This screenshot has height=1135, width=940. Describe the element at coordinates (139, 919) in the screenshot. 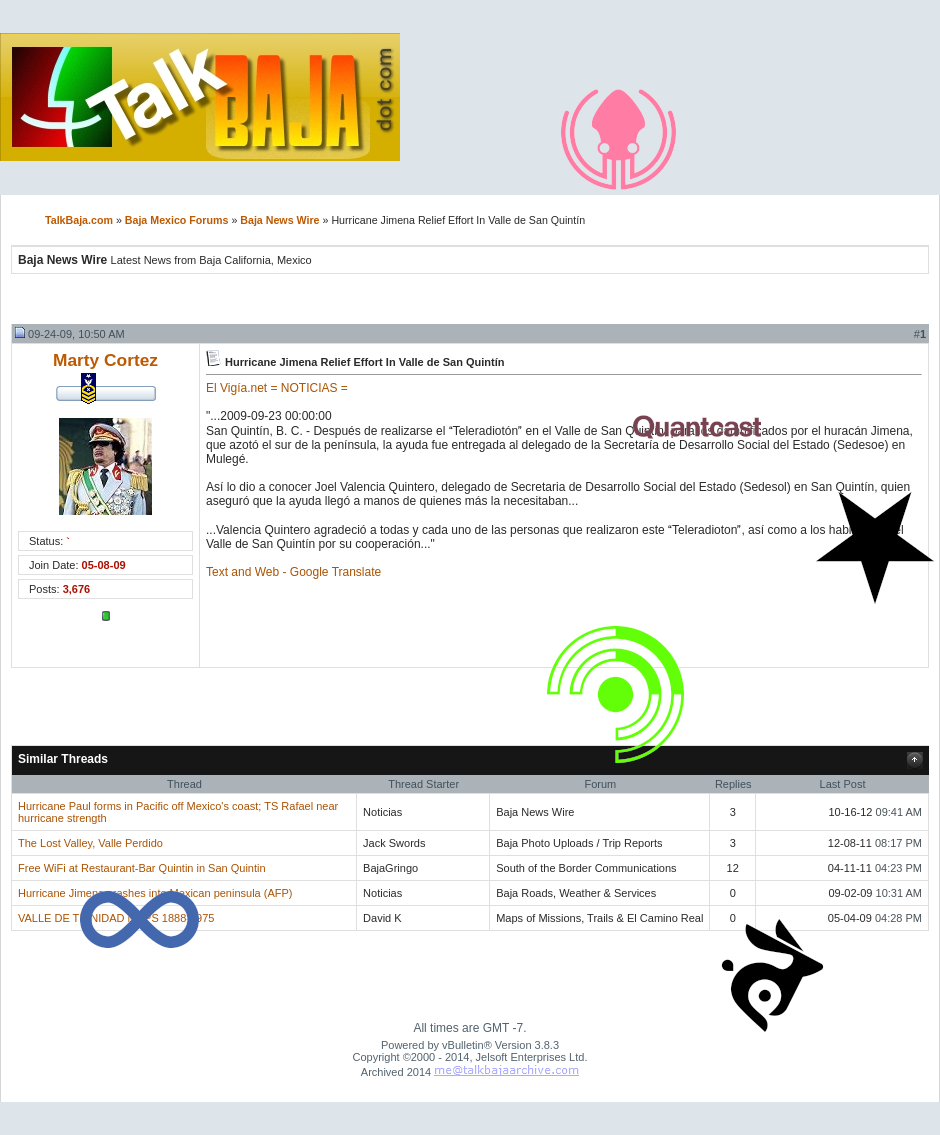

I see `internet computer protocol (ICP) logo` at that location.